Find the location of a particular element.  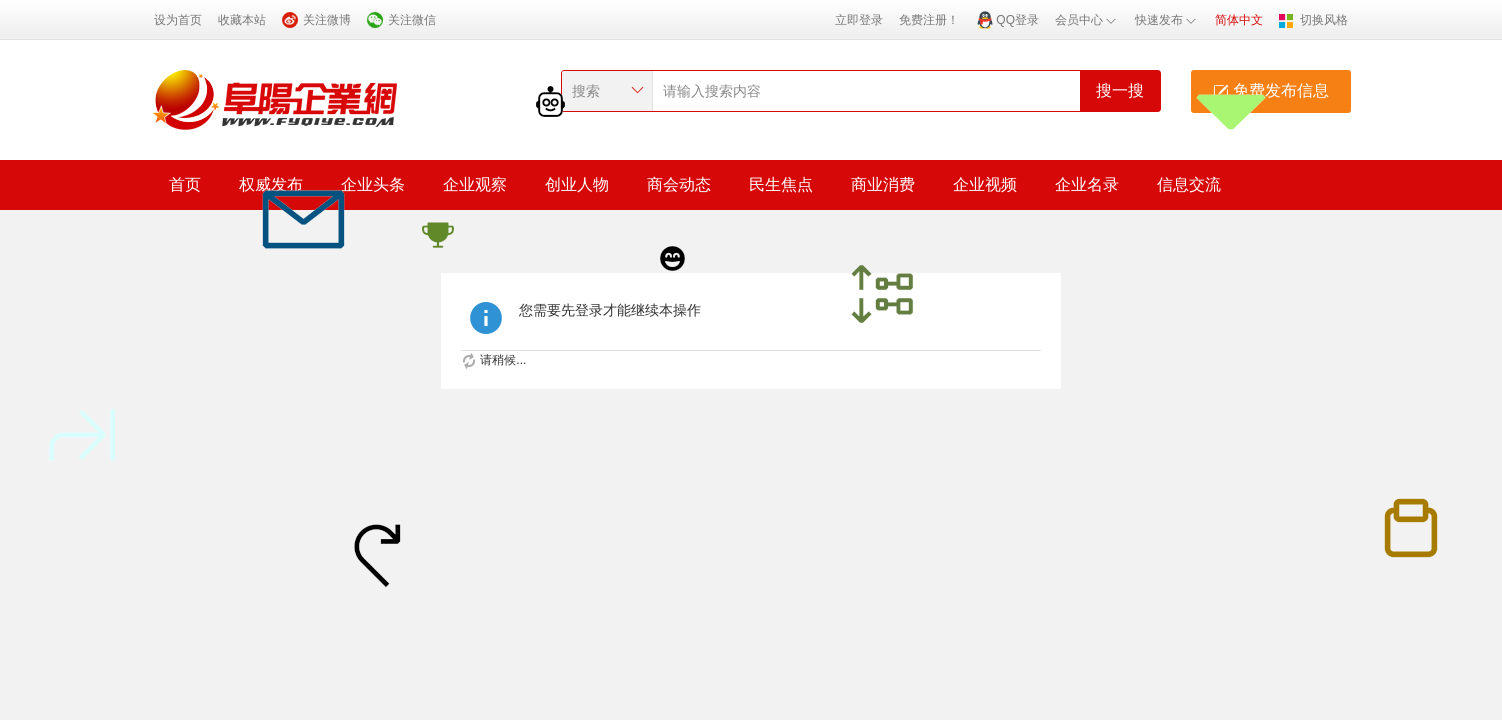

redo the last undone action is located at coordinates (378, 553).